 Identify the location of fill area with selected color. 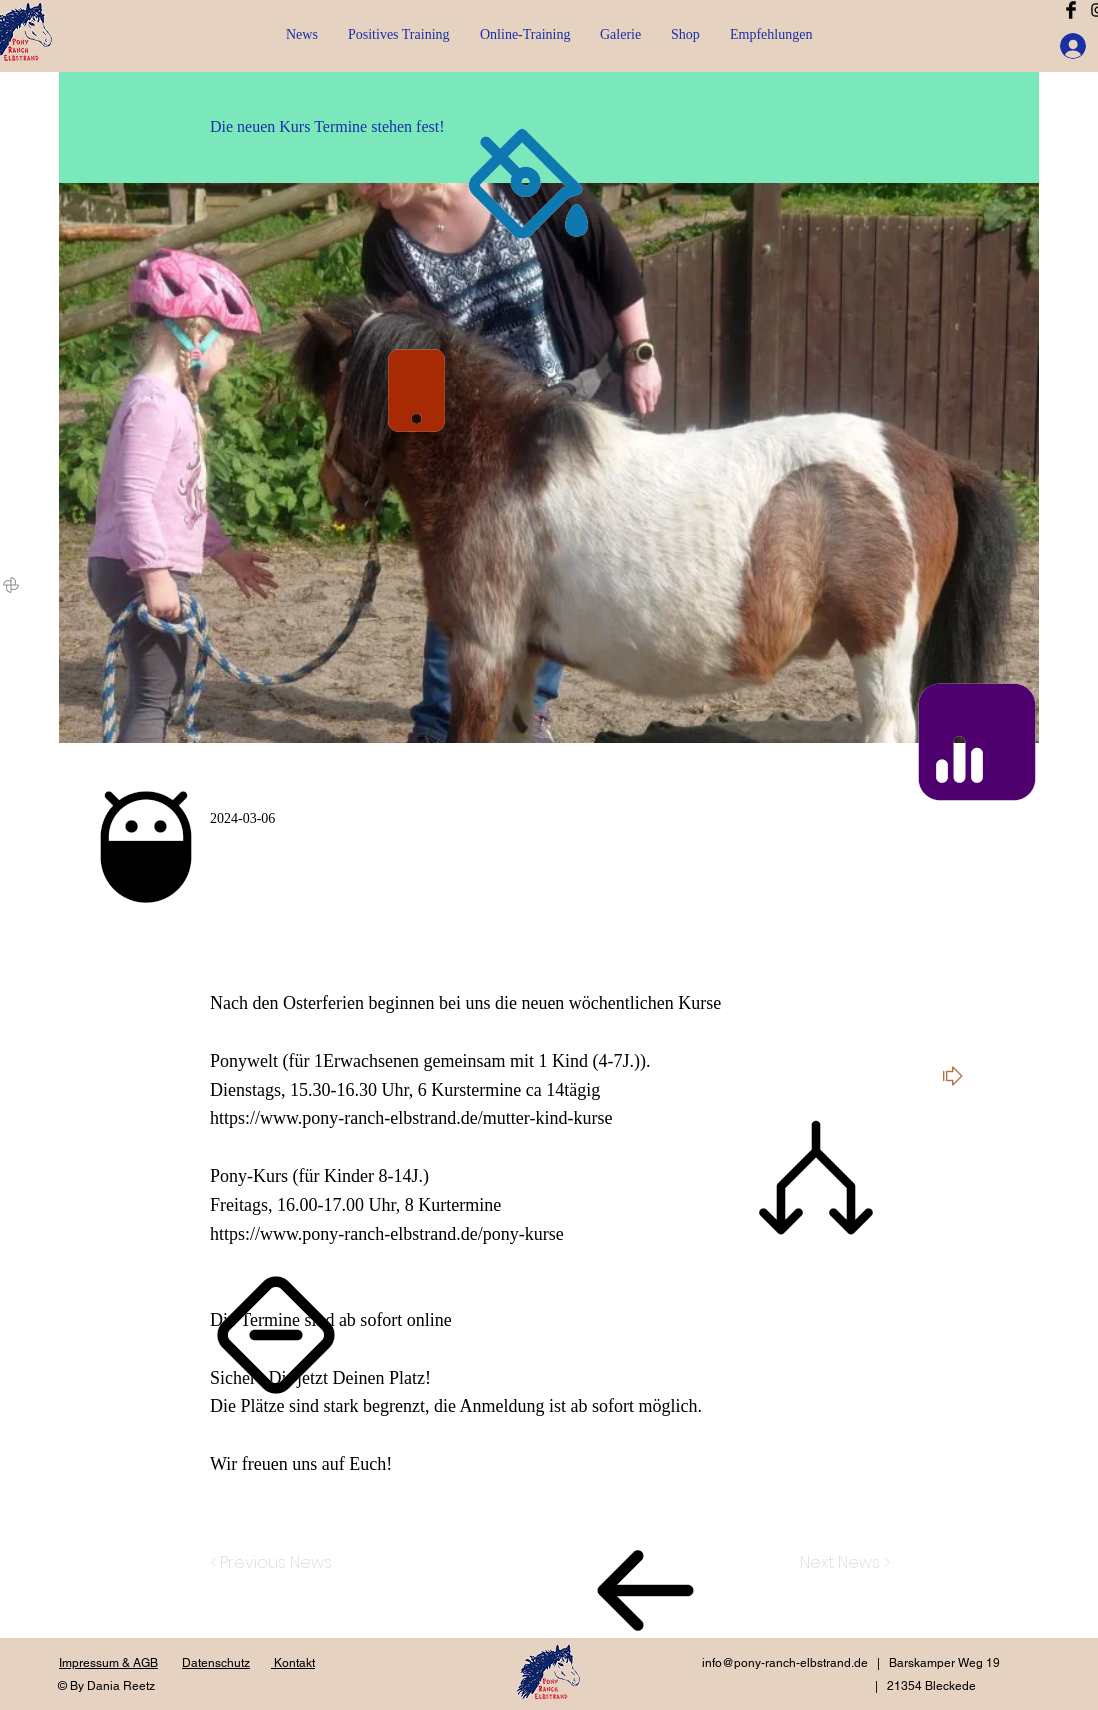
(527, 187).